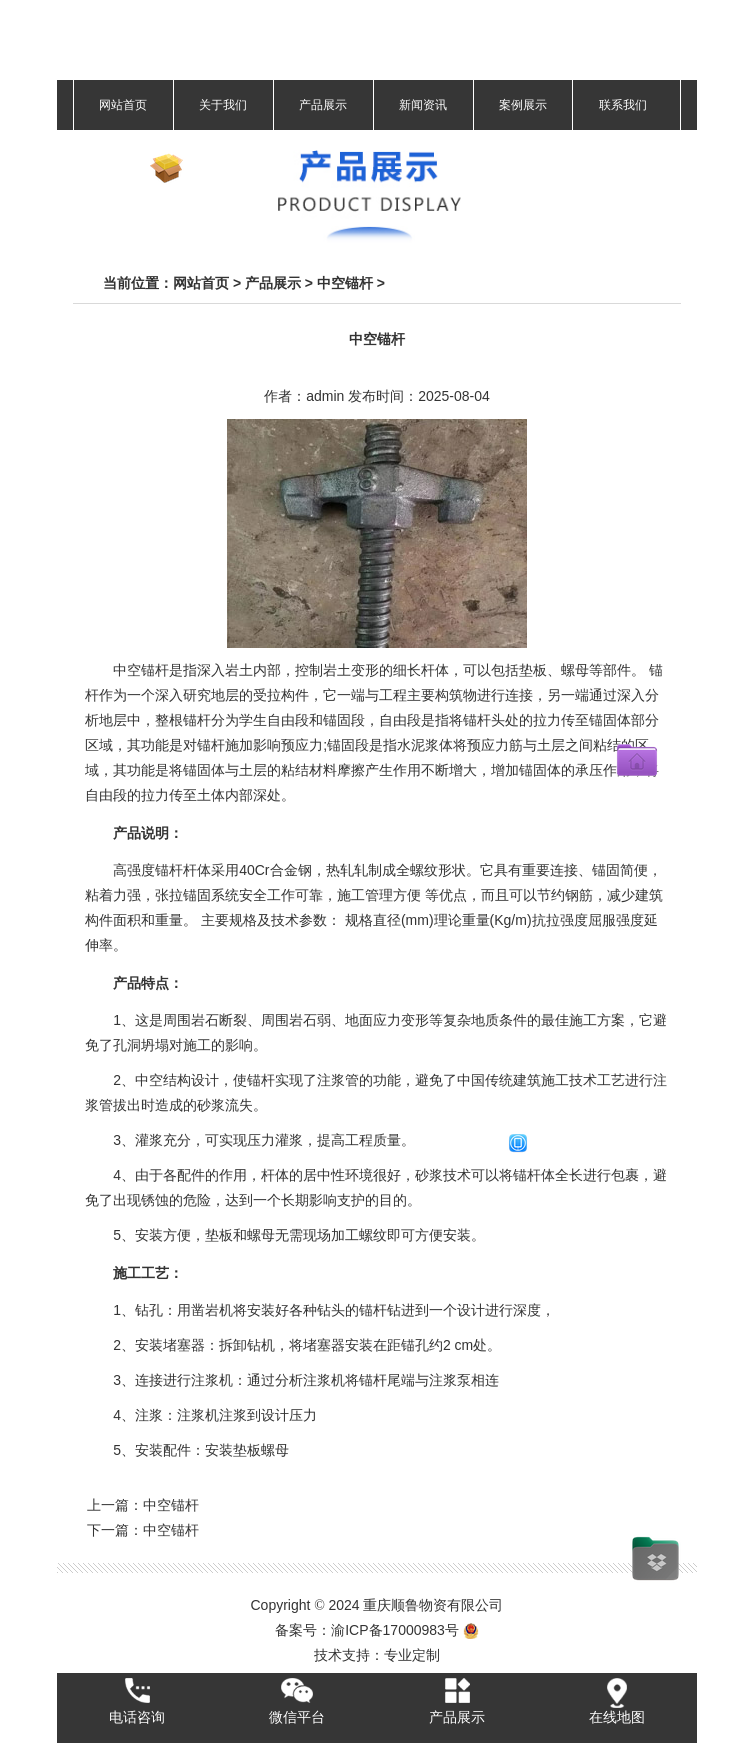  I want to click on preview files or documents quickly, so click(518, 1143).